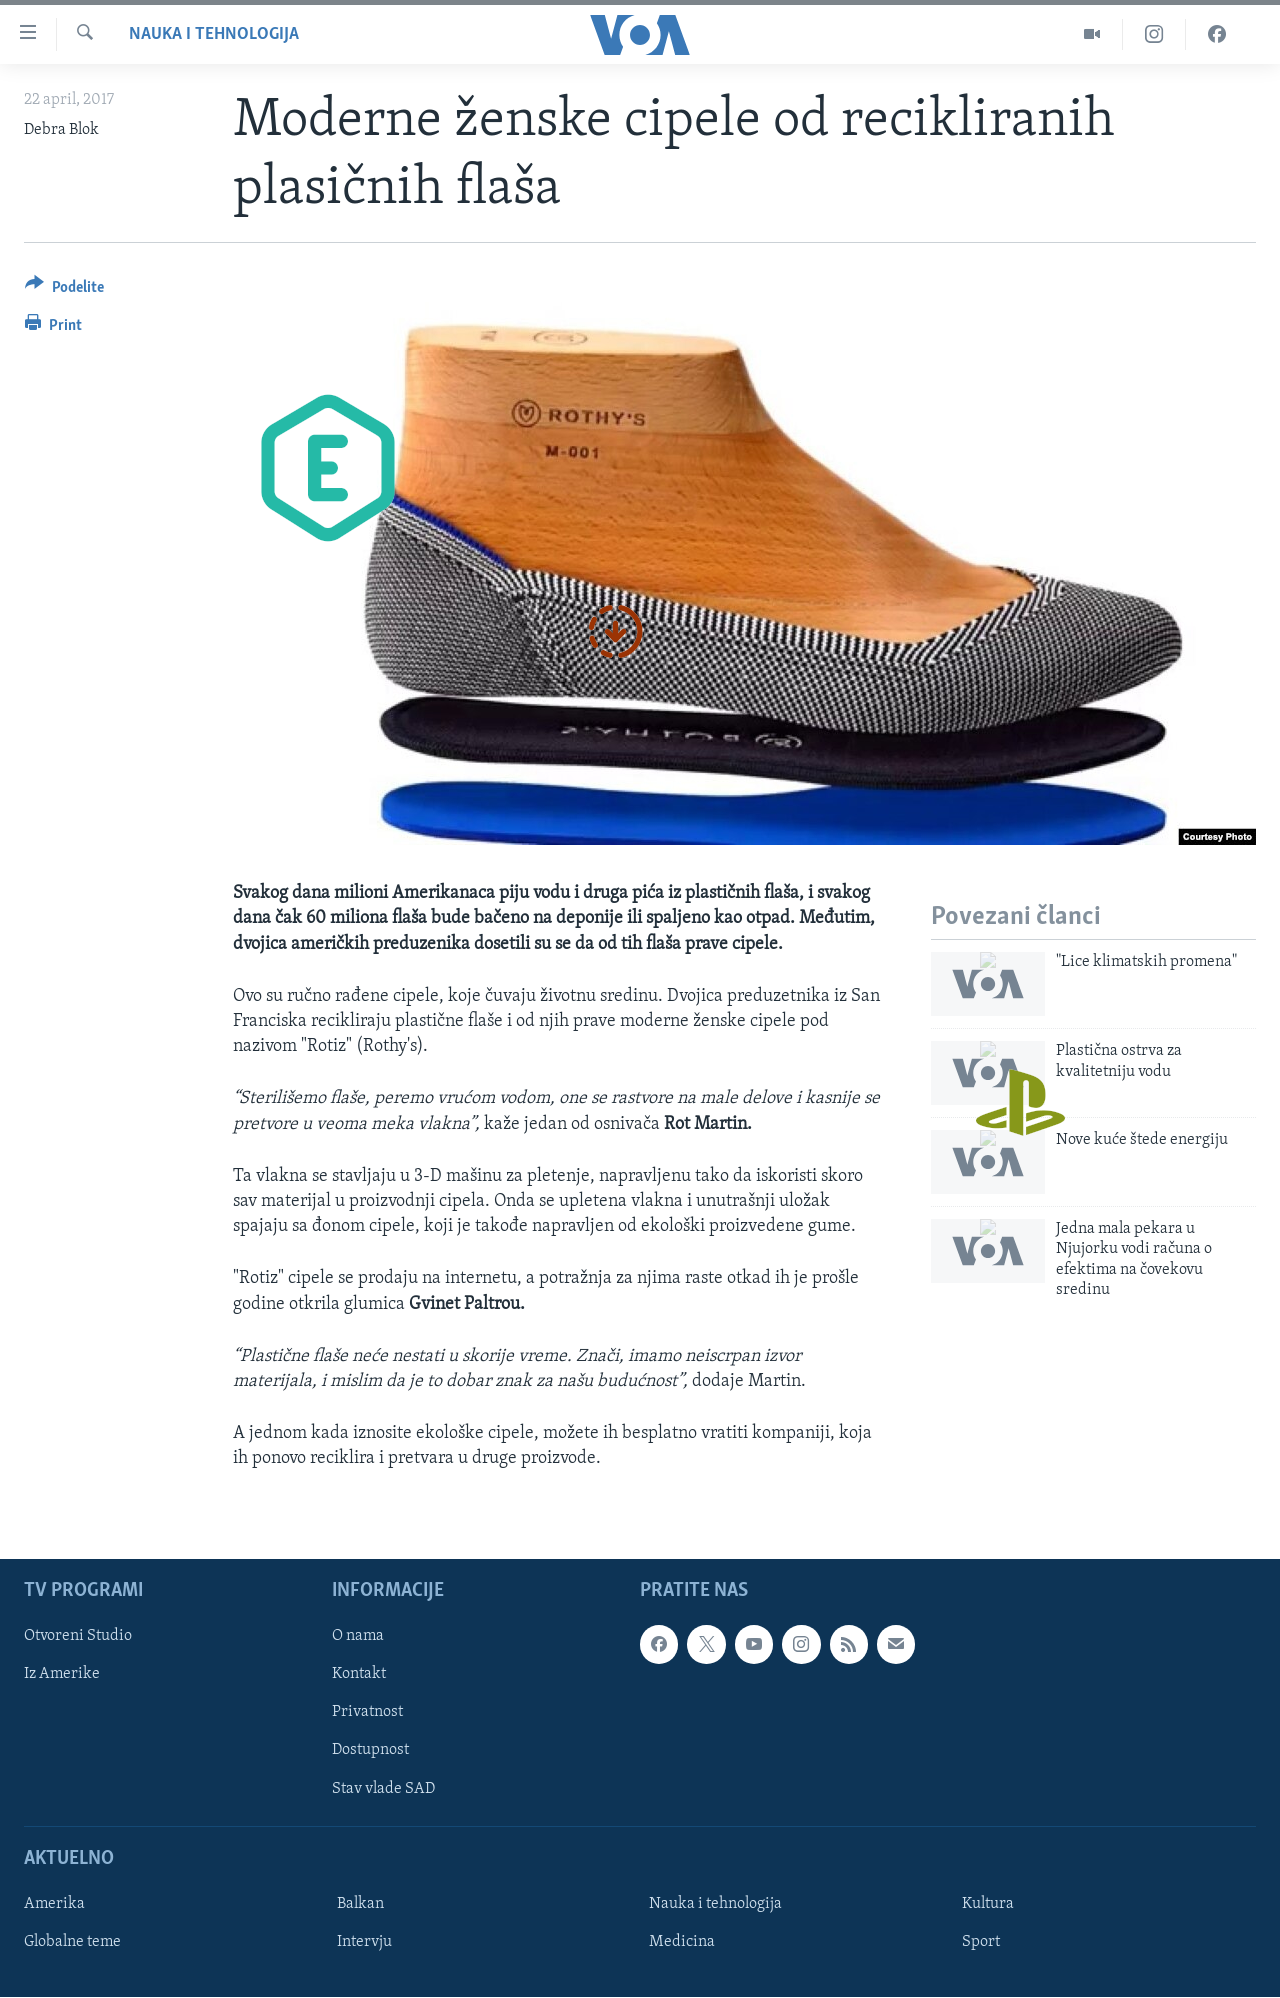  What do you see at coordinates (615, 631) in the screenshot?
I see `indicates download in progress` at bounding box center [615, 631].